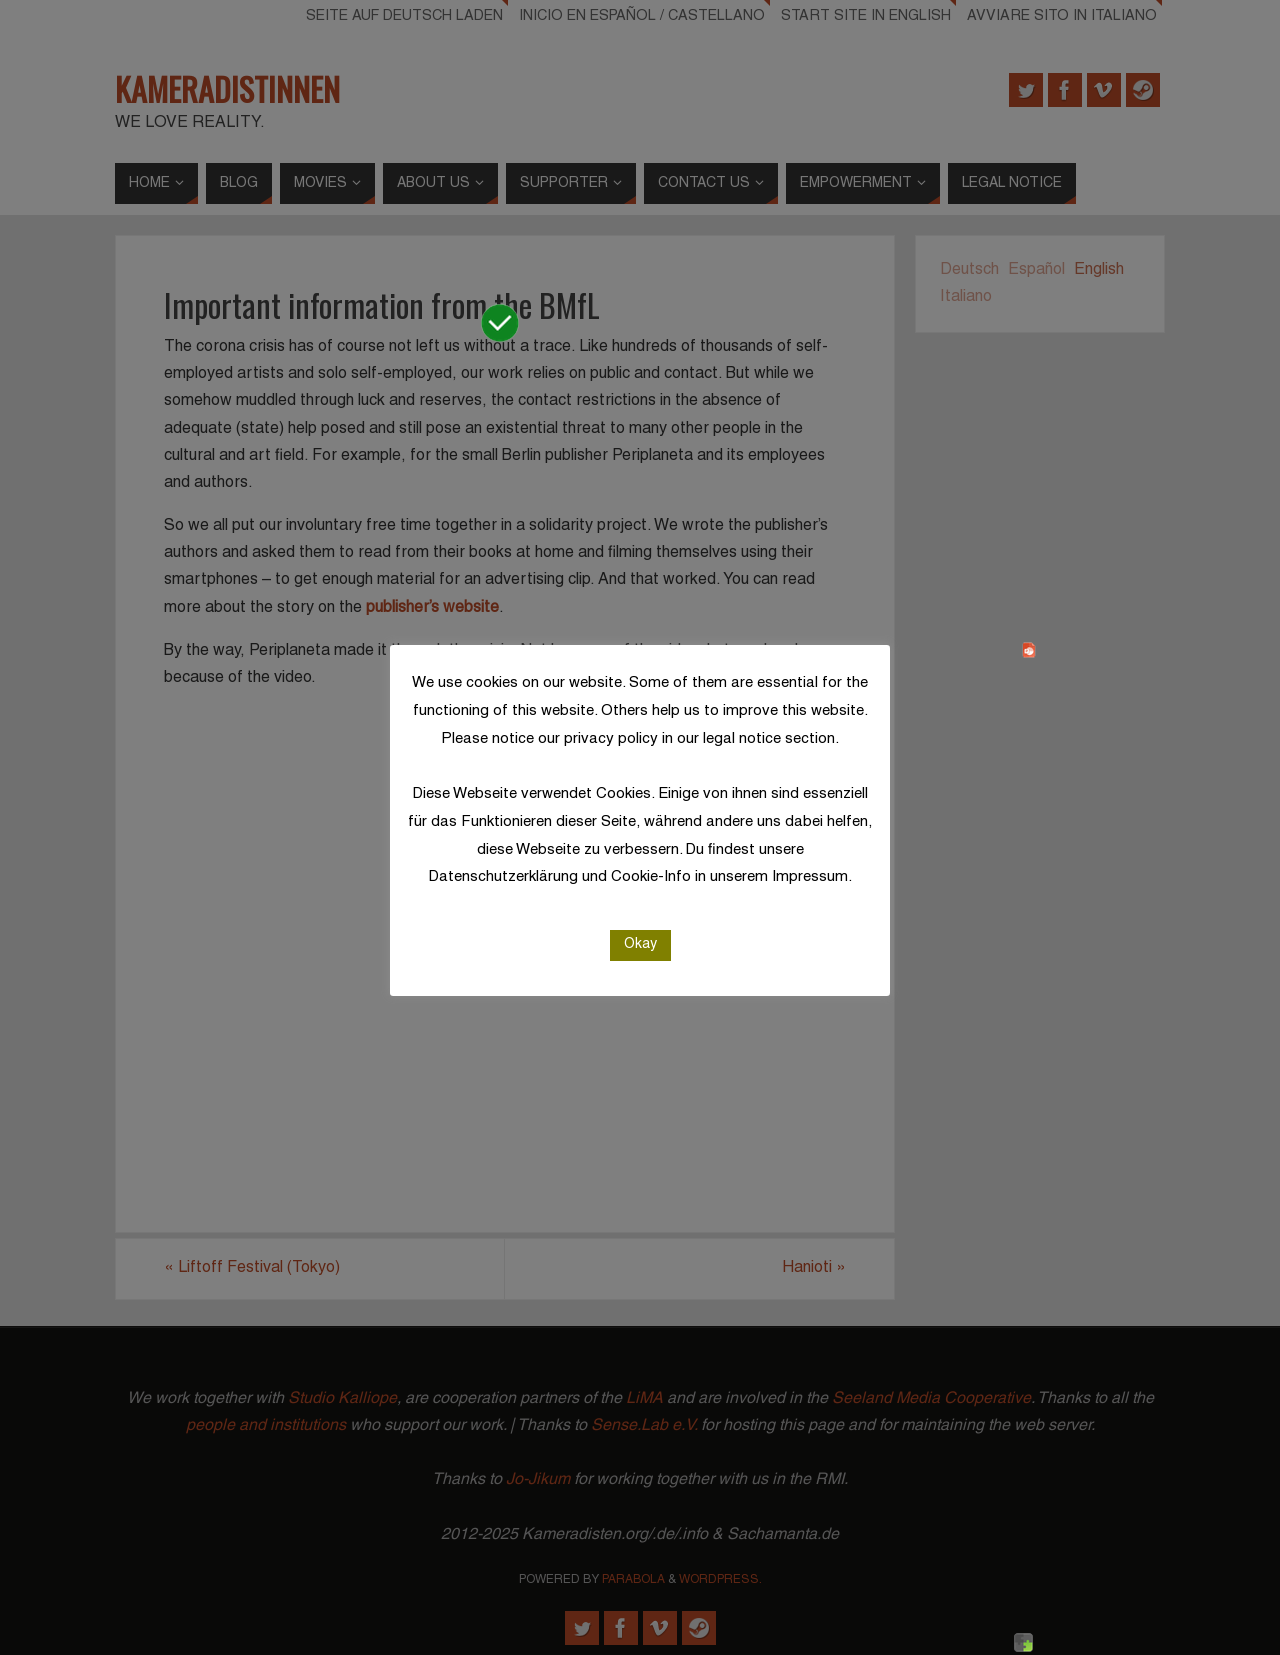 The height and width of the screenshot is (1655, 1280). Describe the element at coordinates (1023, 1642) in the screenshot. I see `open browser extensions manager` at that location.